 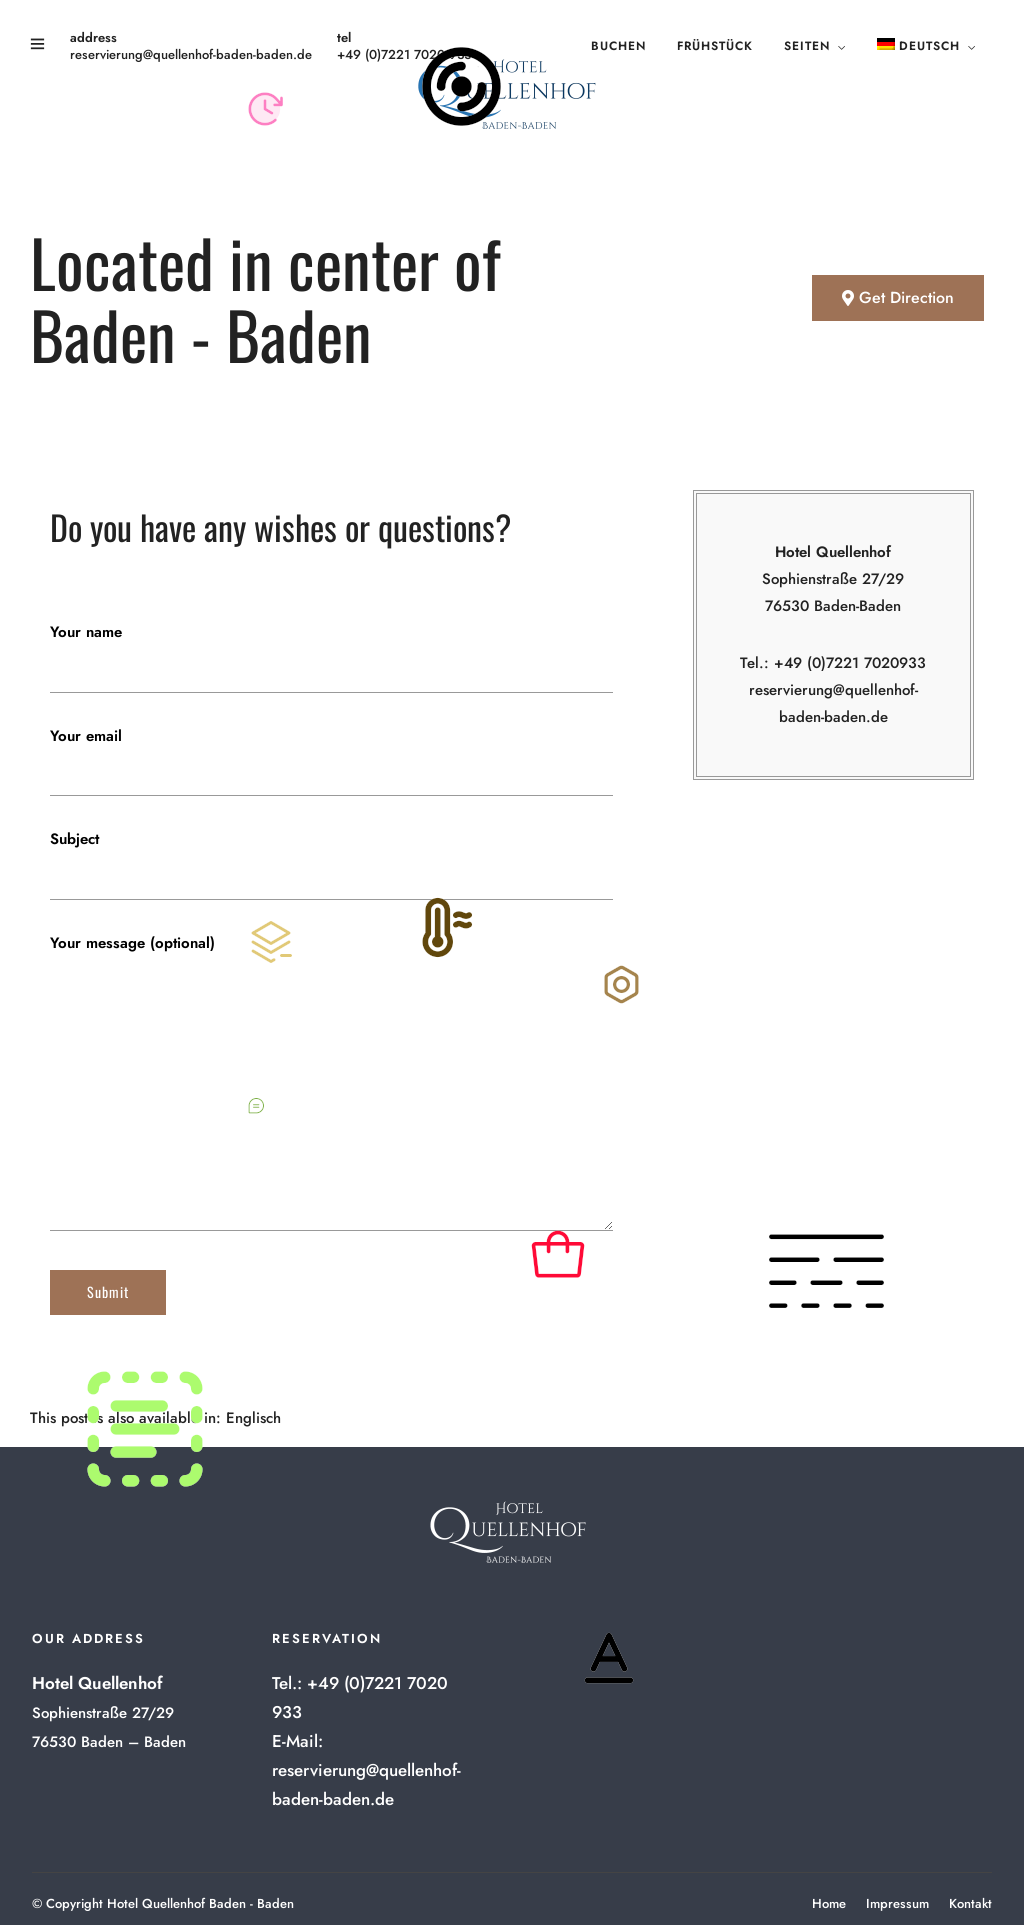 What do you see at coordinates (442, 927) in the screenshot?
I see `indicates high temperature or heat warning` at bounding box center [442, 927].